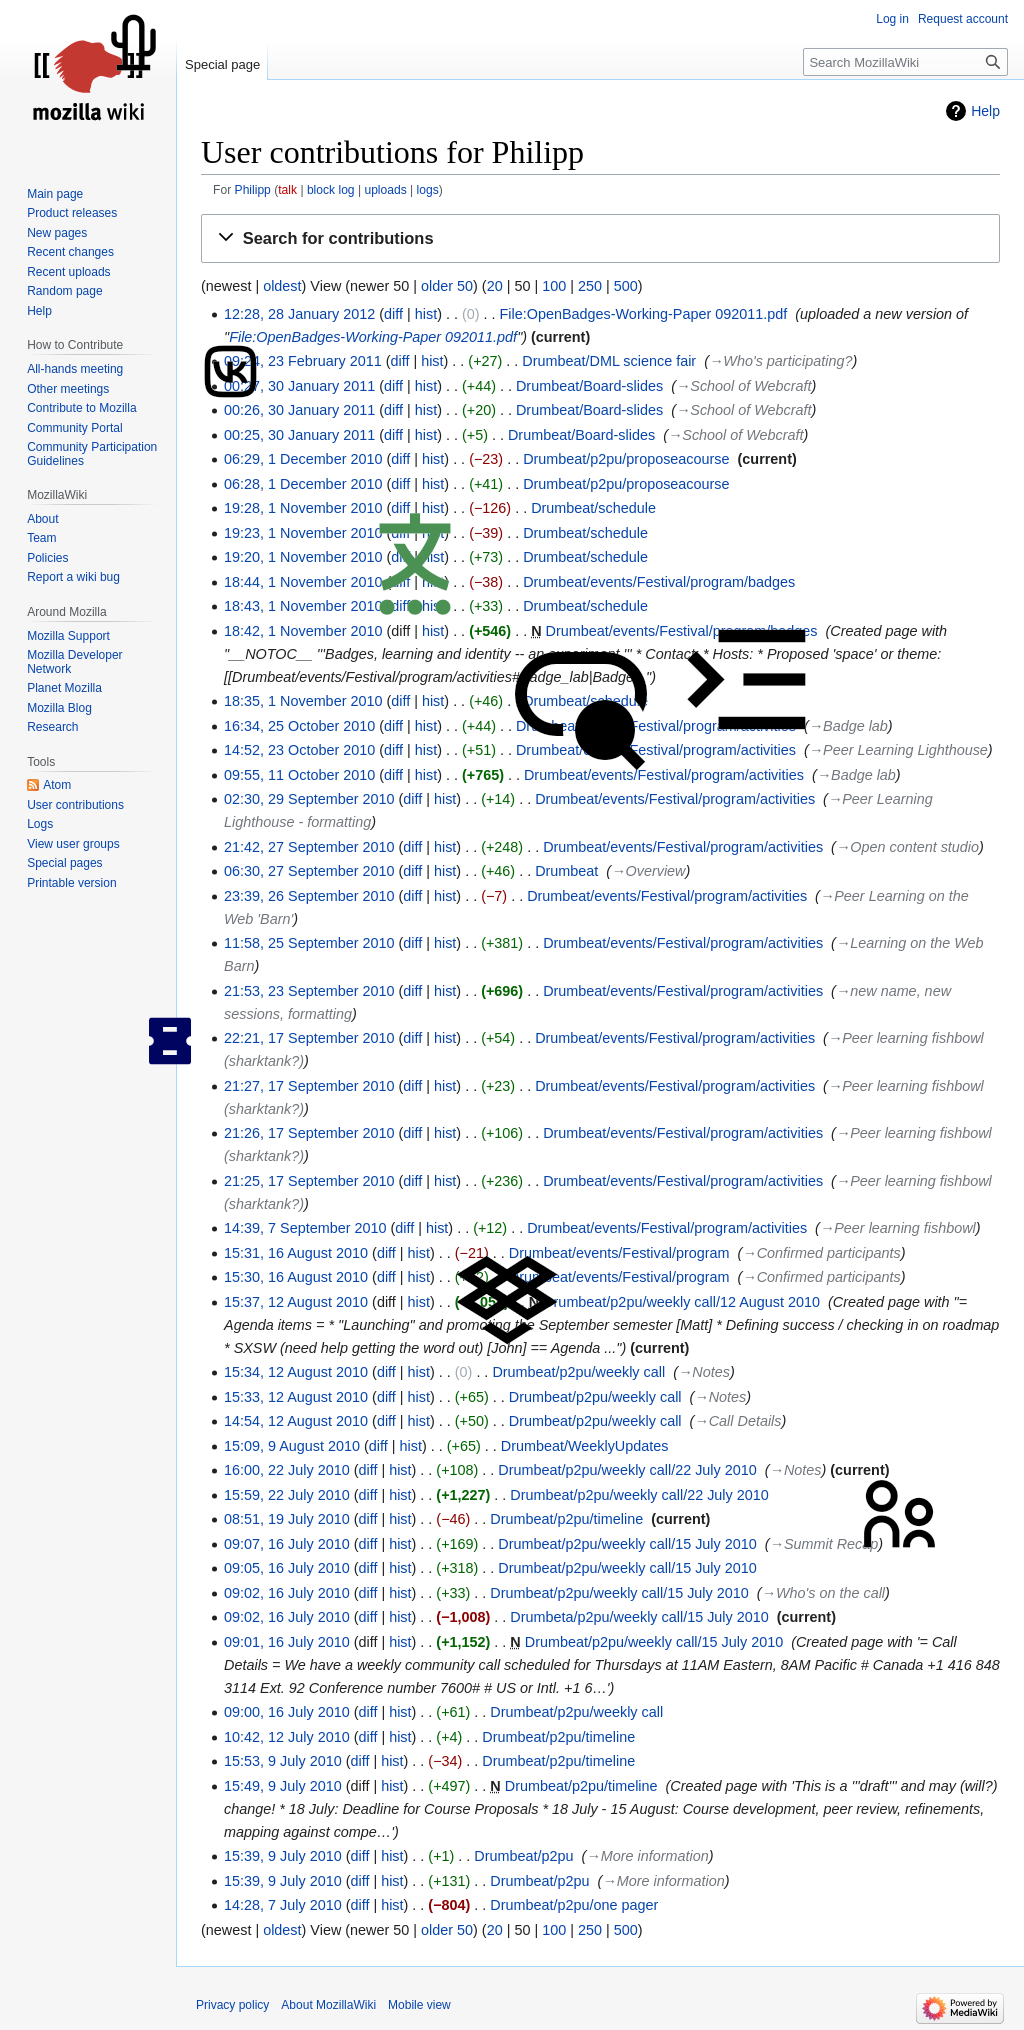 The width and height of the screenshot is (1024, 2030). What do you see at coordinates (749, 679) in the screenshot?
I see `collapse the side menu or navigation panel` at bounding box center [749, 679].